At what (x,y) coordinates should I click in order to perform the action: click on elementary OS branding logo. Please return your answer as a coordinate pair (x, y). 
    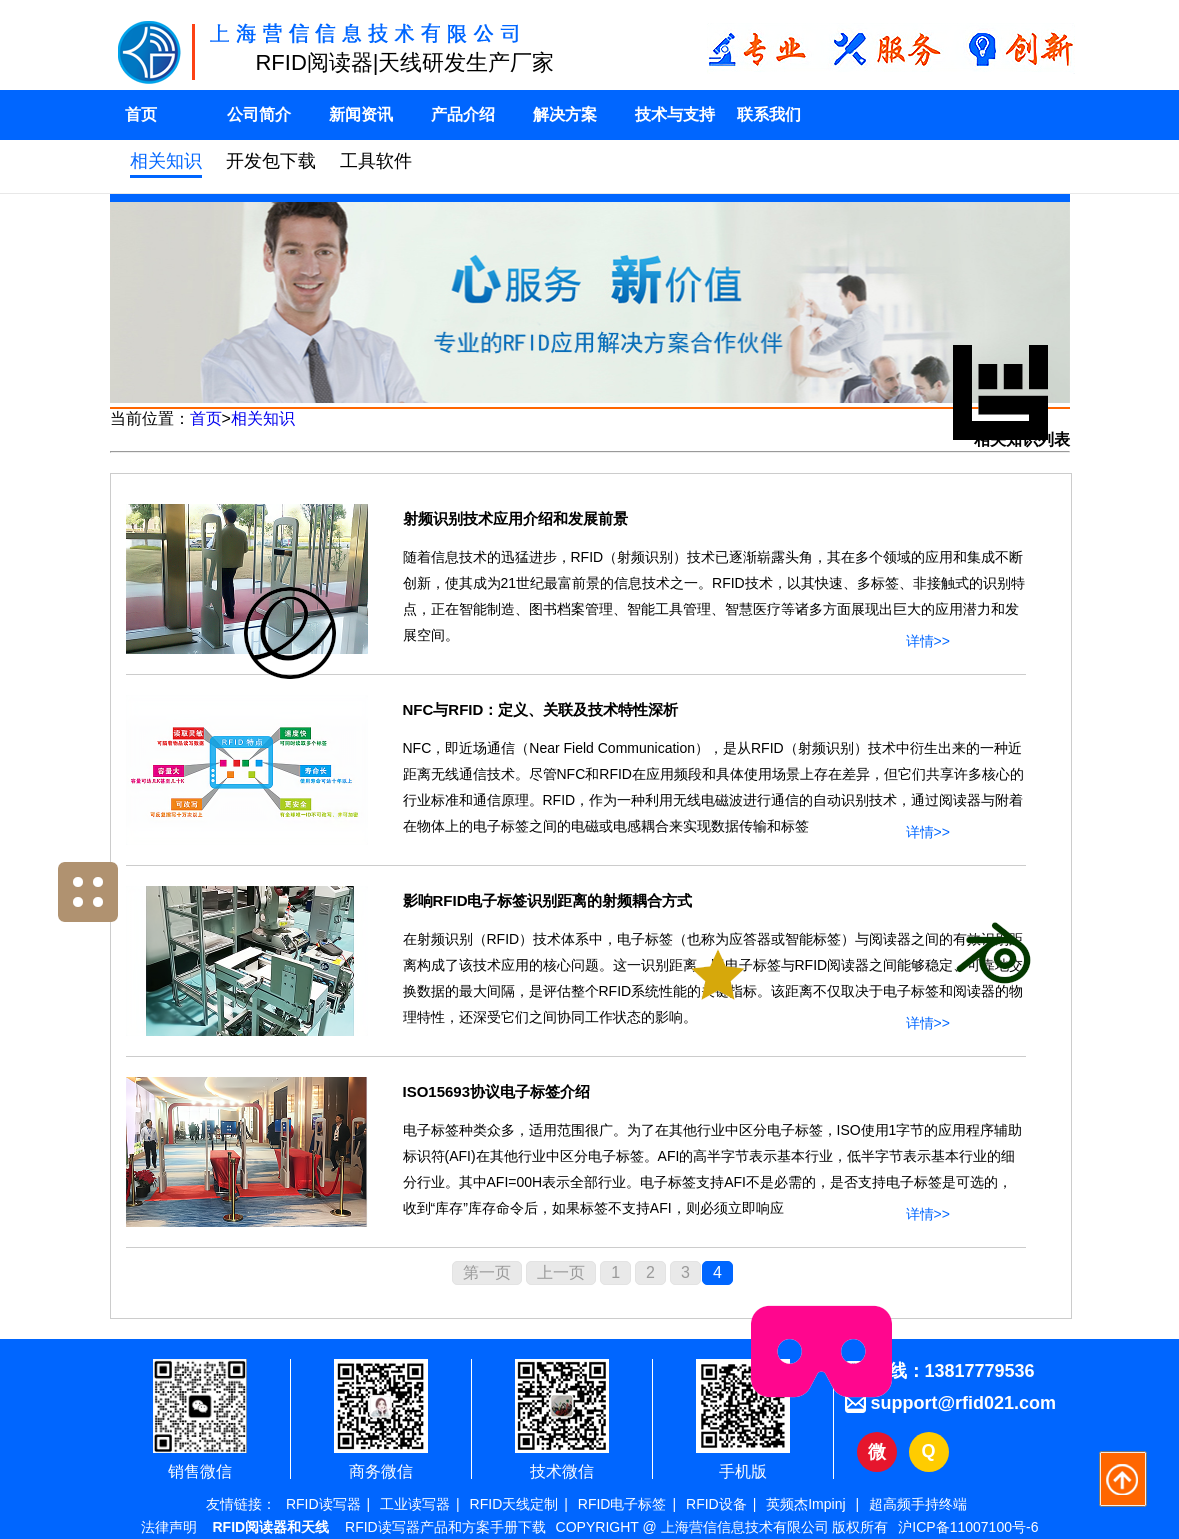
    Looking at the image, I should click on (290, 633).